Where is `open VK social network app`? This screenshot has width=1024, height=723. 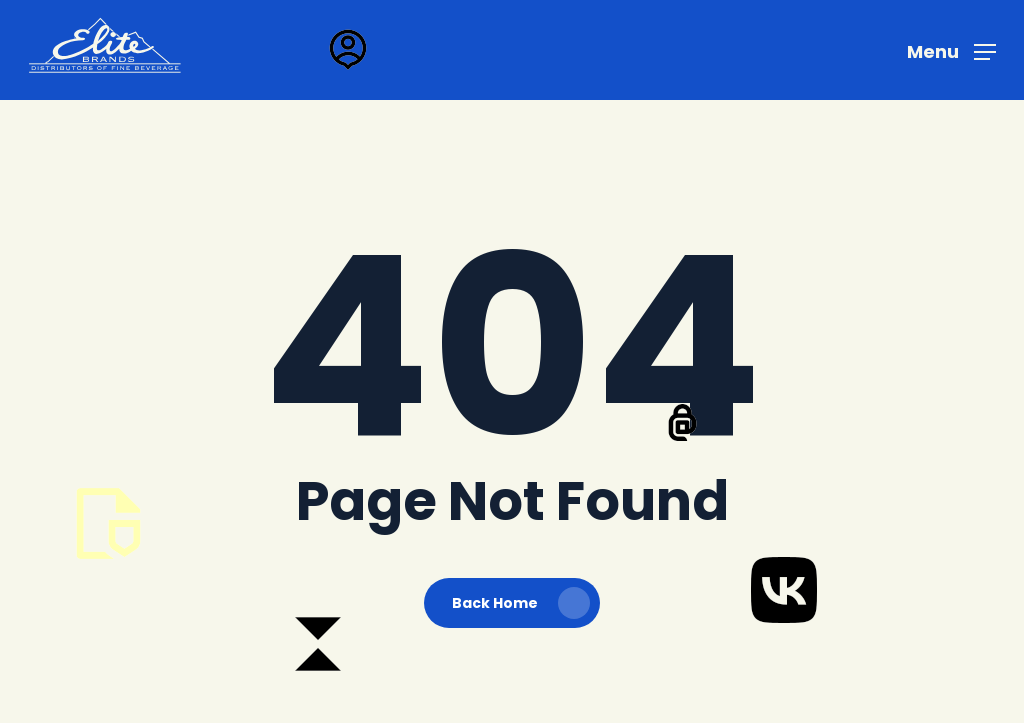
open VK social network app is located at coordinates (784, 590).